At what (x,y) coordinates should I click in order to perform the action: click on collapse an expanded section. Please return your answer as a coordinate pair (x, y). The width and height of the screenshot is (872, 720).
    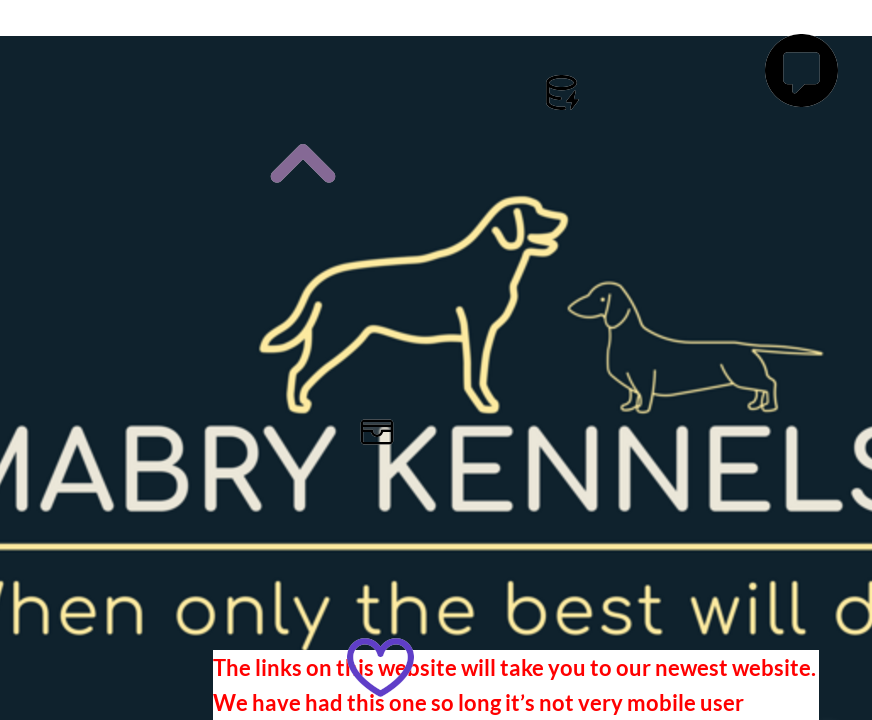
    Looking at the image, I should click on (303, 160).